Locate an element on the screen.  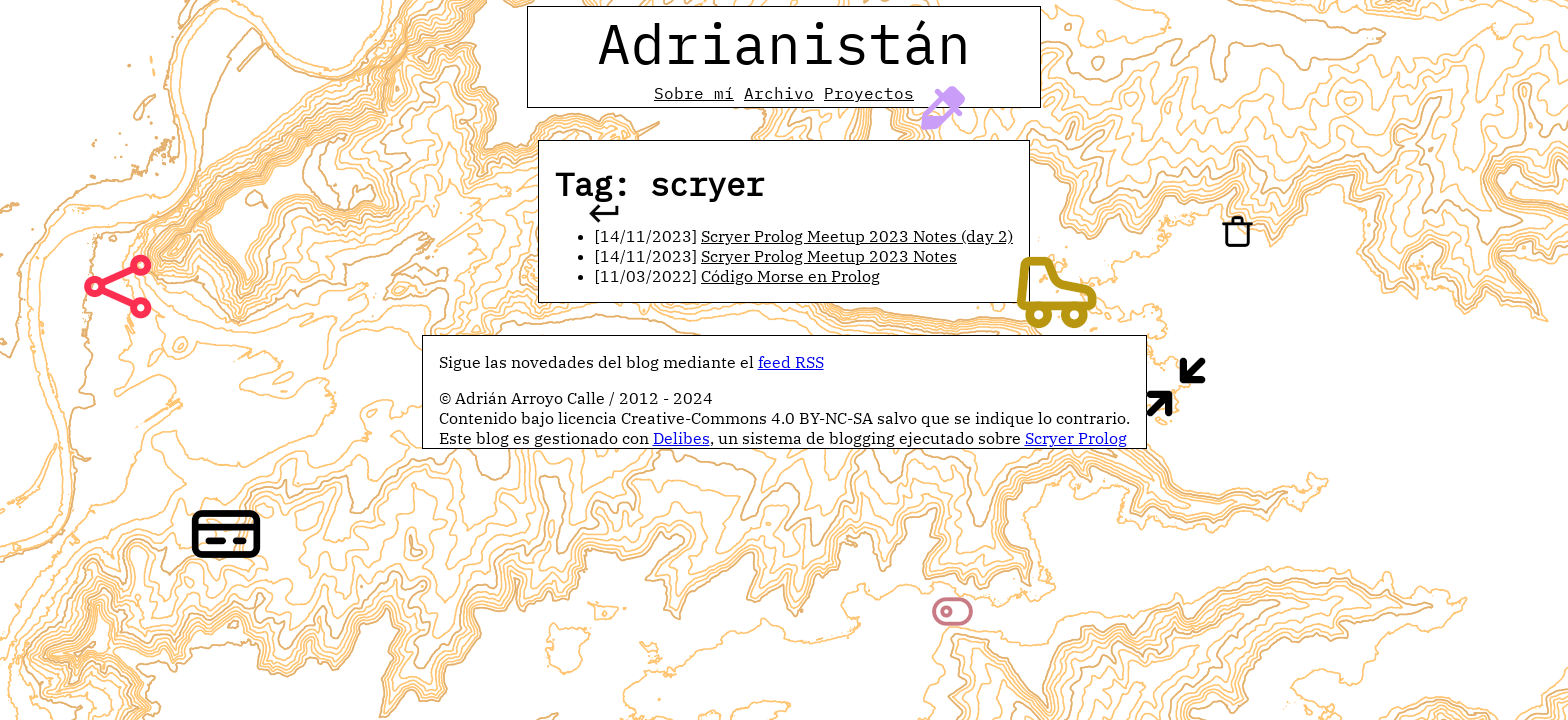
delete this item is located at coordinates (1237, 231).